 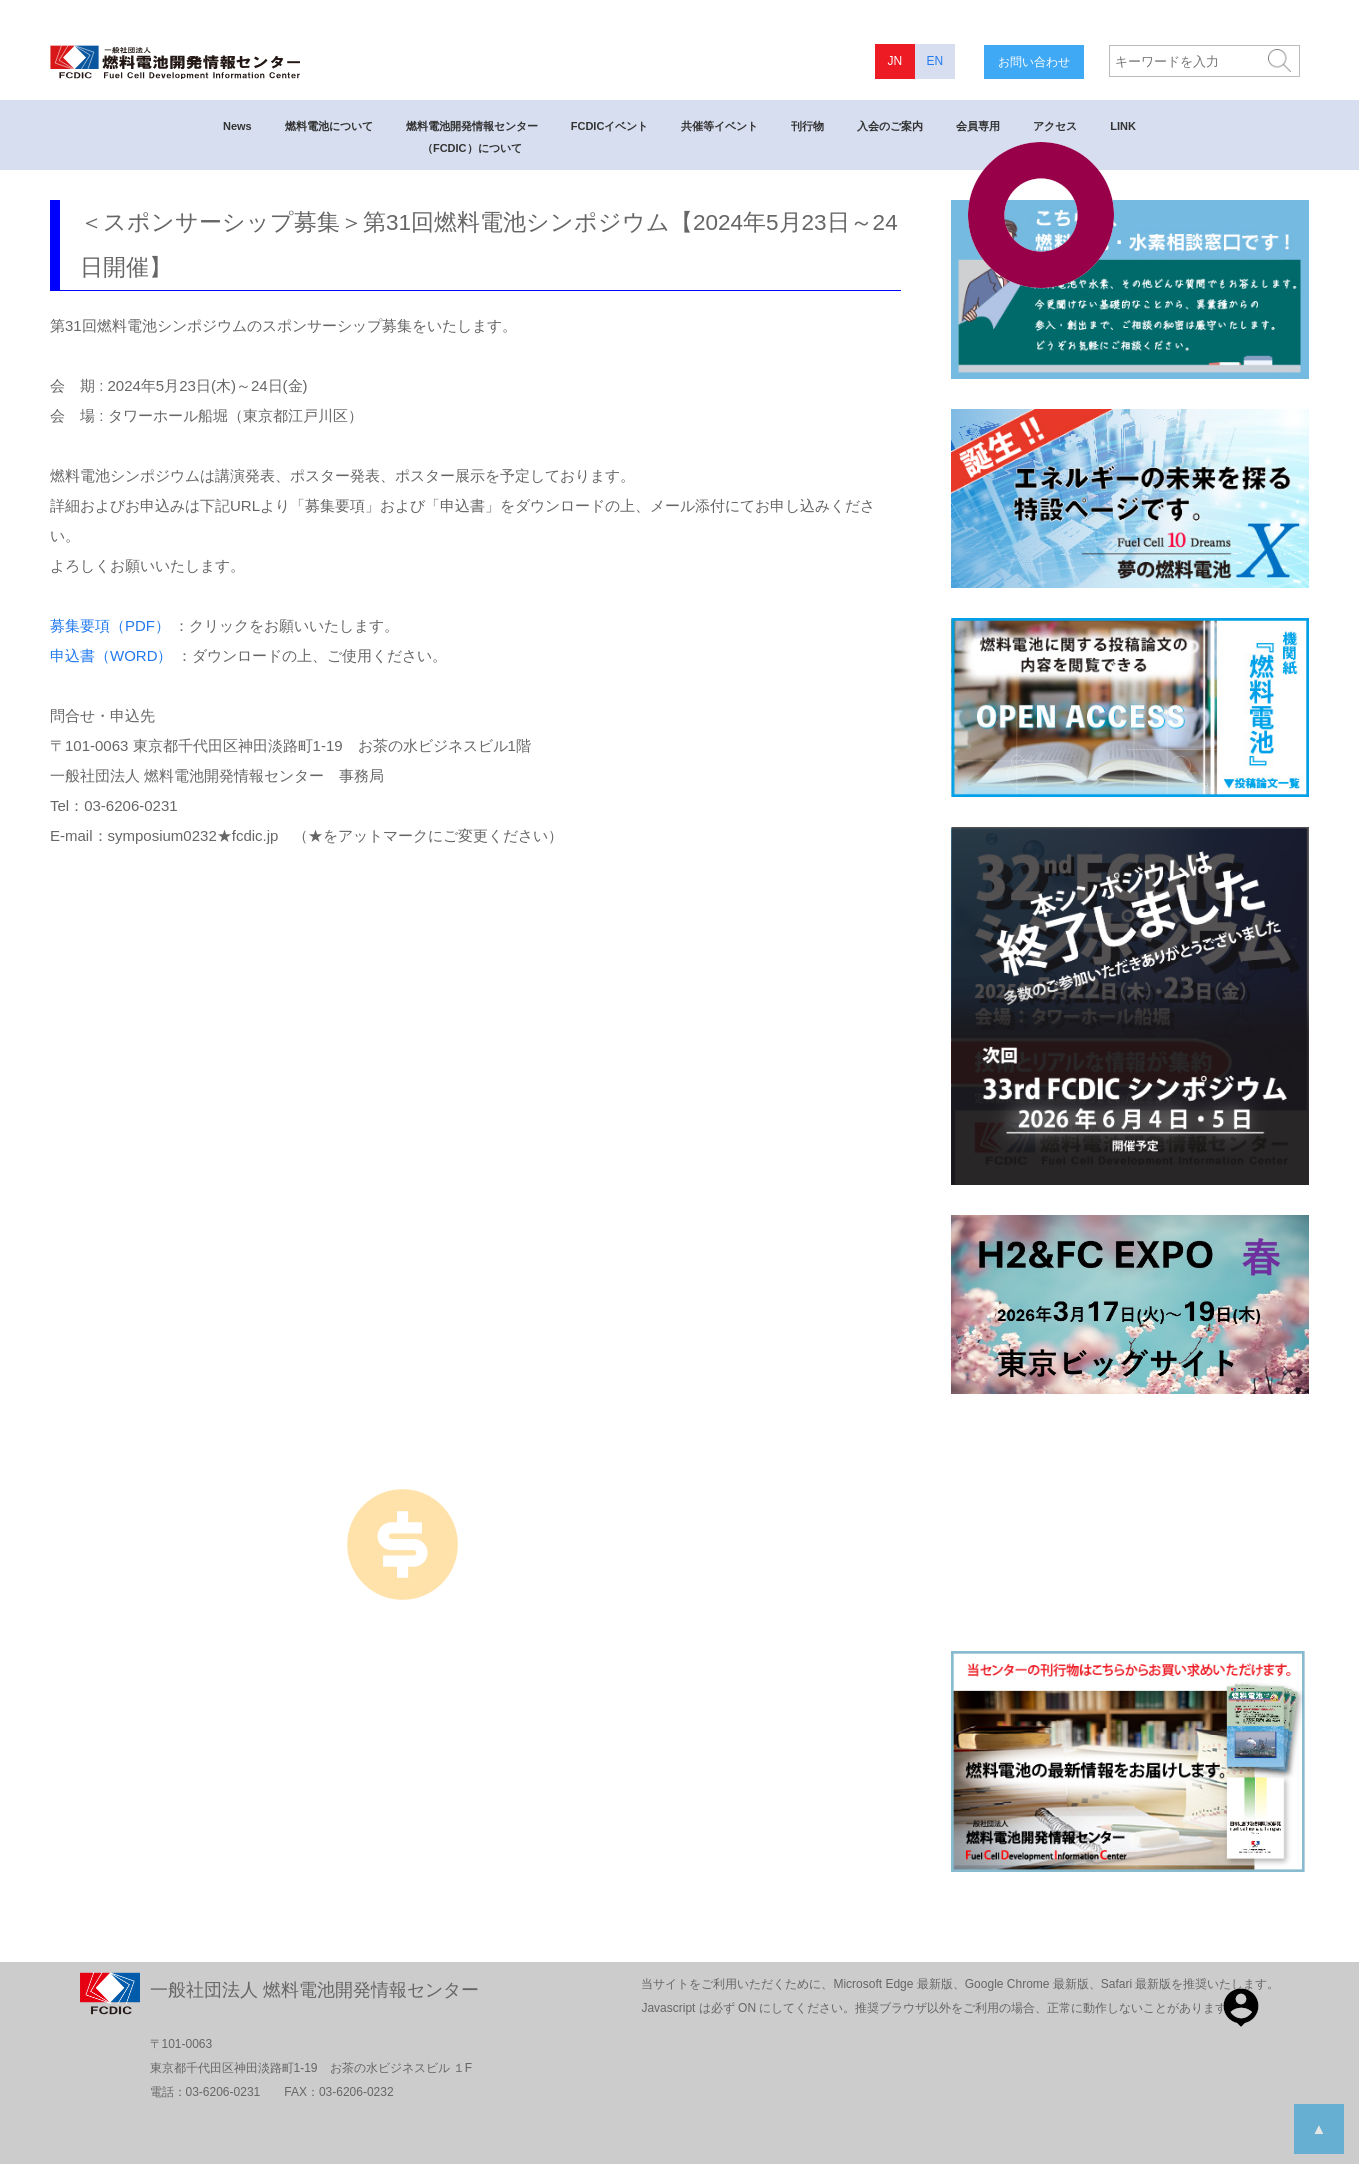 I want to click on view account balance or financial summary, so click(x=402, y=1544).